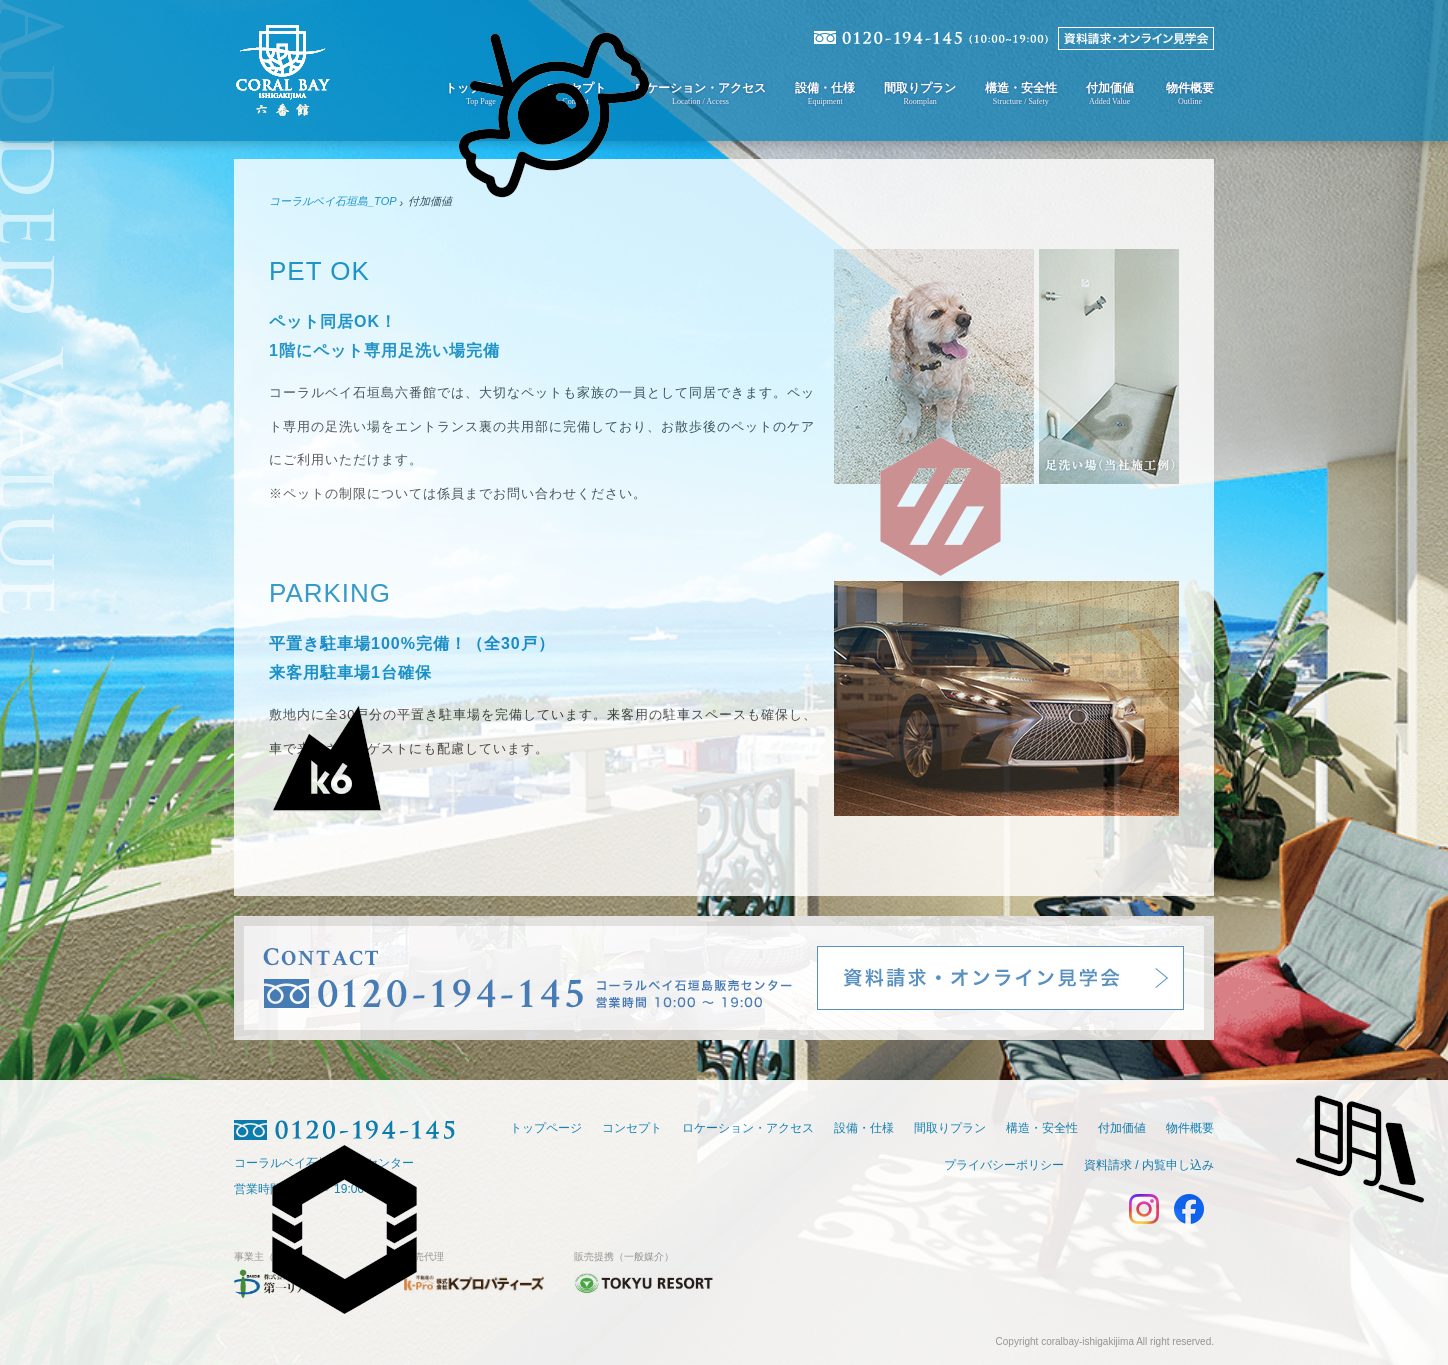 The height and width of the screenshot is (1365, 1448). What do you see at coordinates (554, 115) in the screenshot?
I see `suitest logo - test automation platform branding` at bounding box center [554, 115].